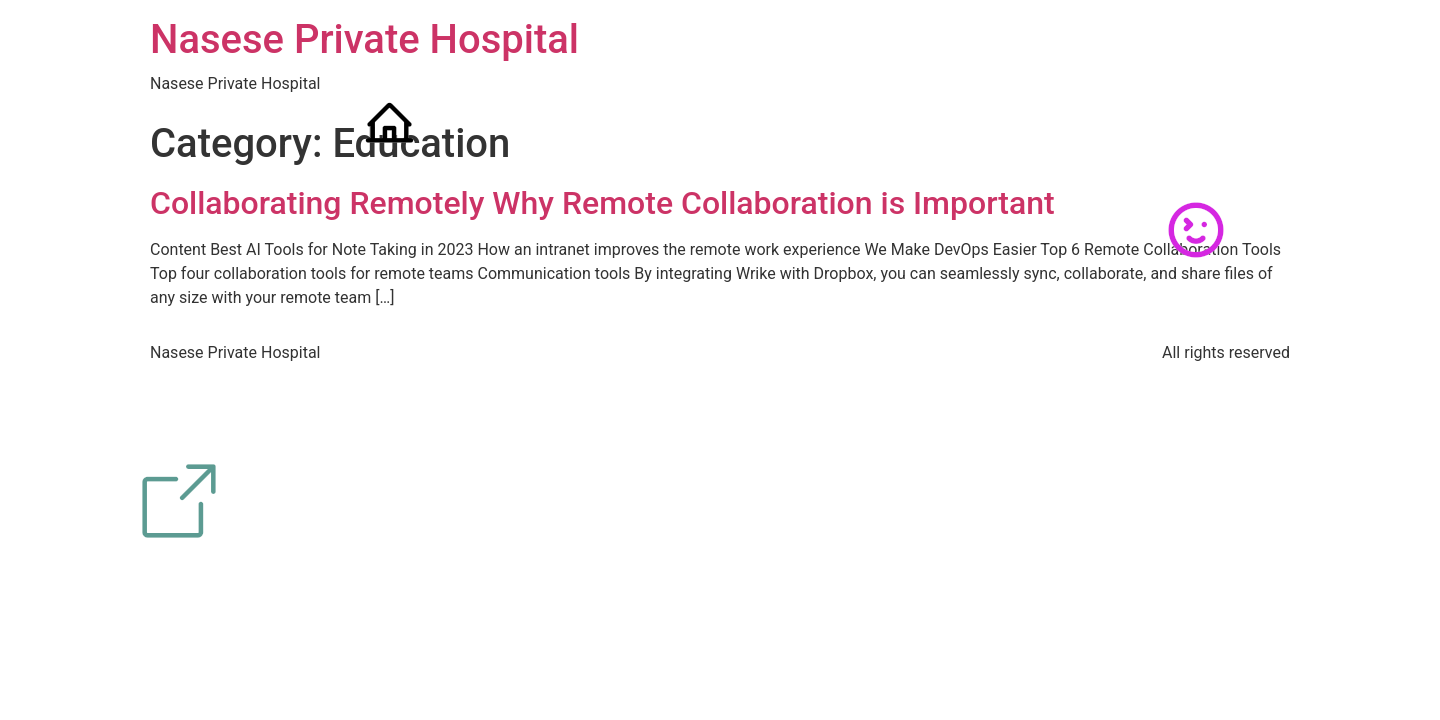  Describe the element at coordinates (1196, 230) in the screenshot. I see `add a playful or winking emoji to your message` at that location.